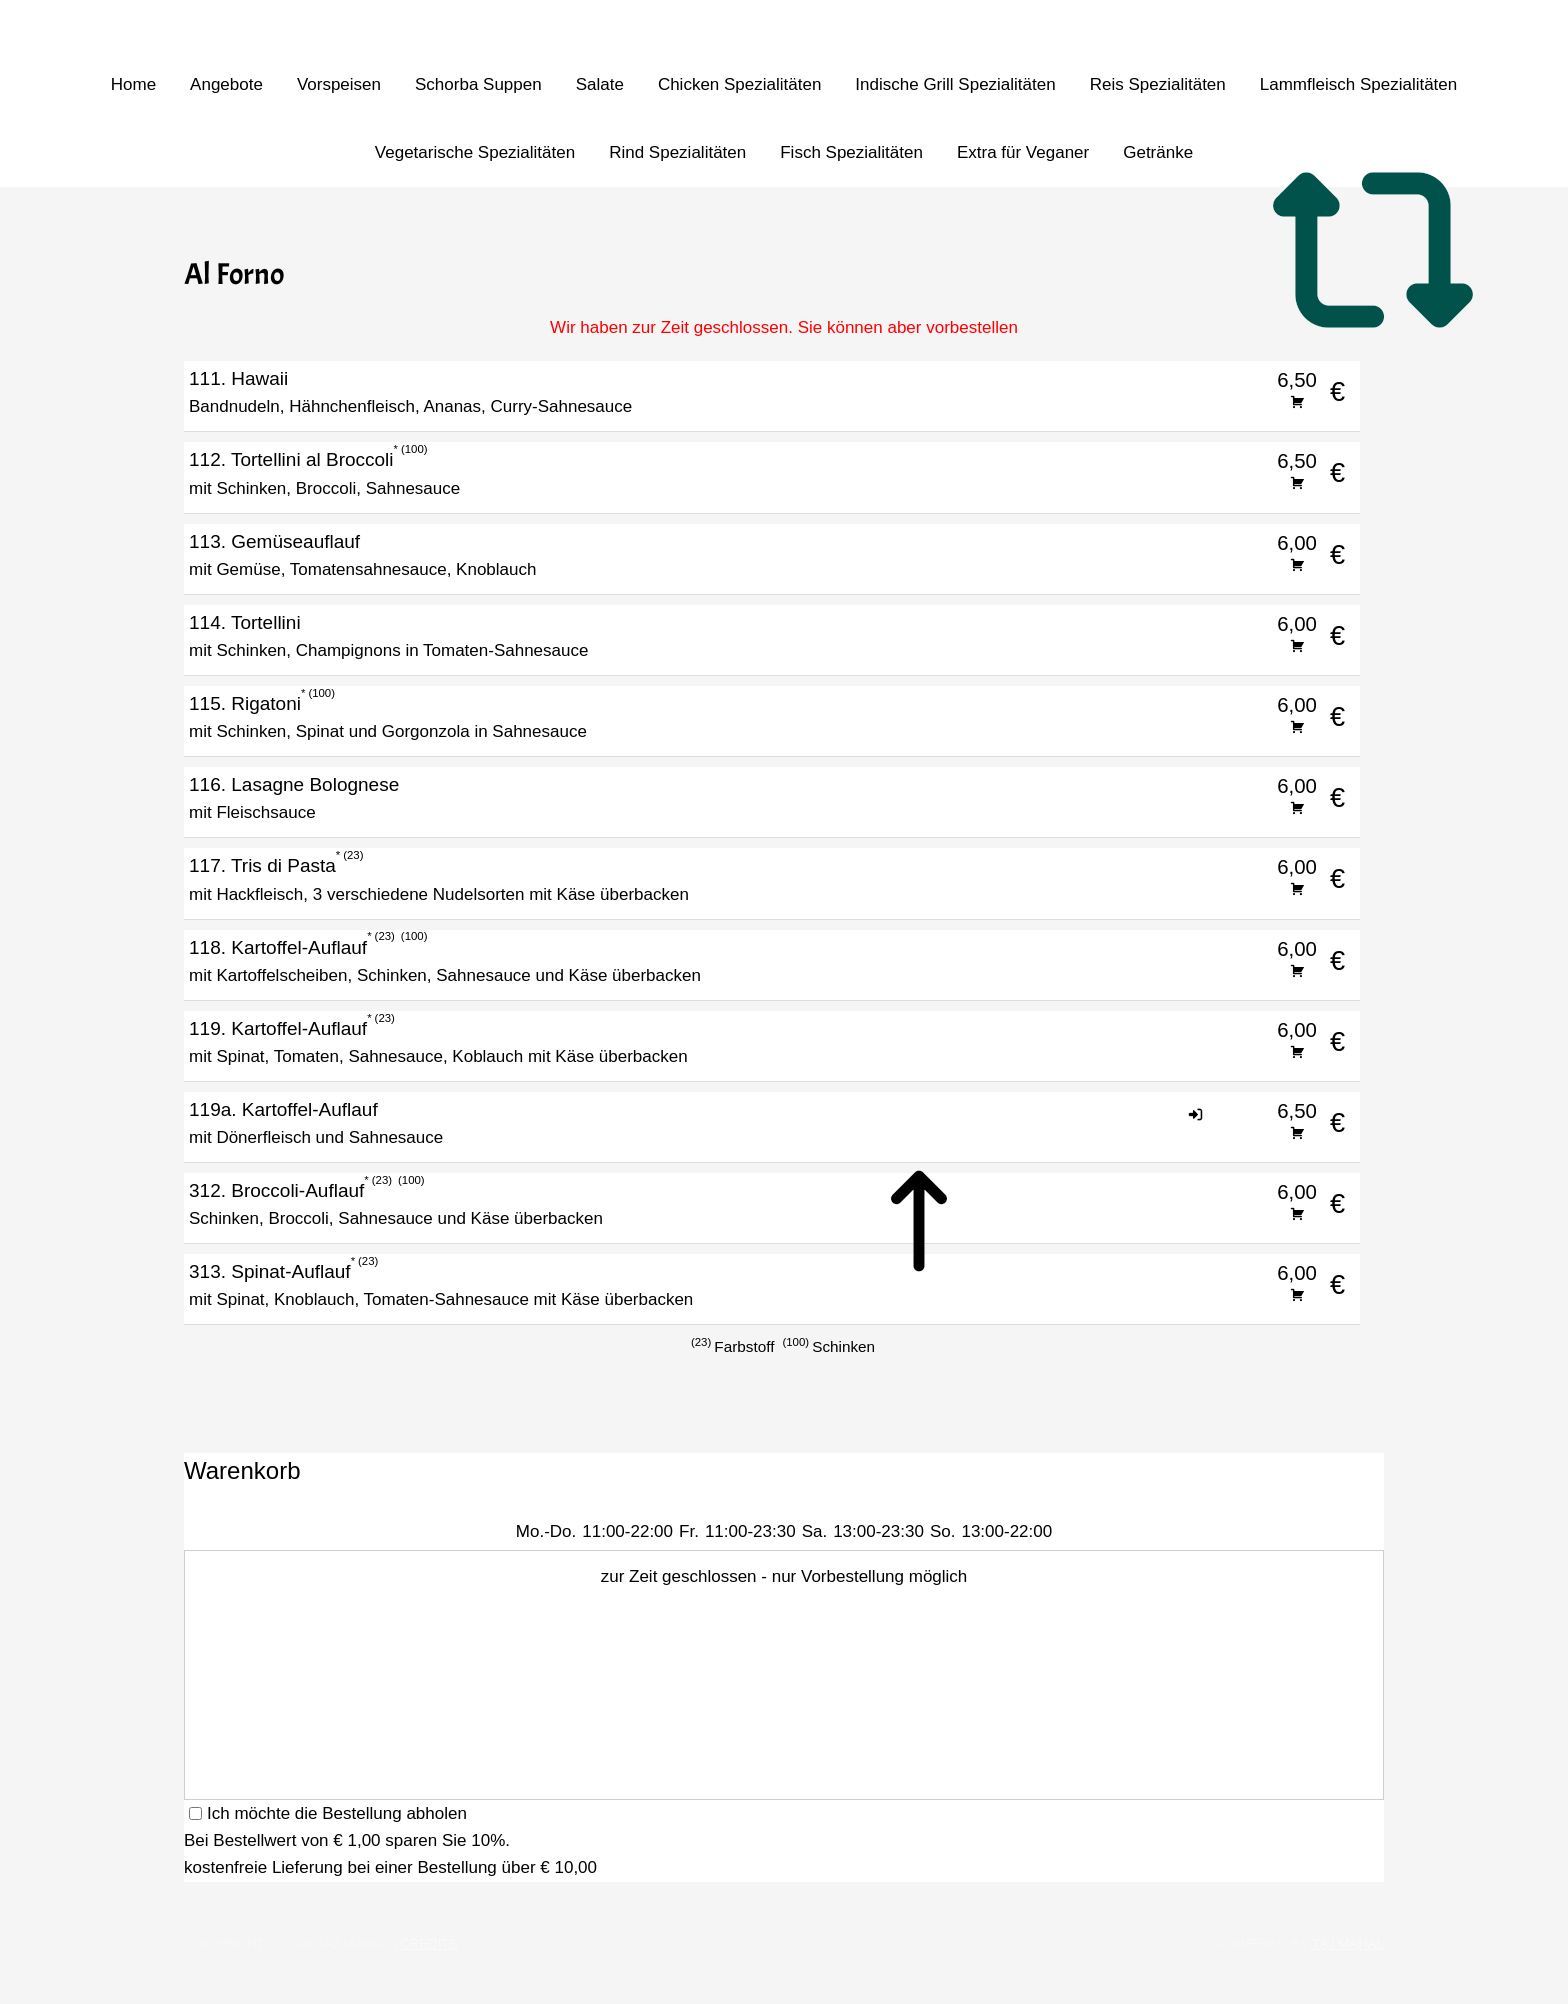 The height and width of the screenshot is (2004, 1568). I want to click on retweet or repost this content, so click(1373, 250).